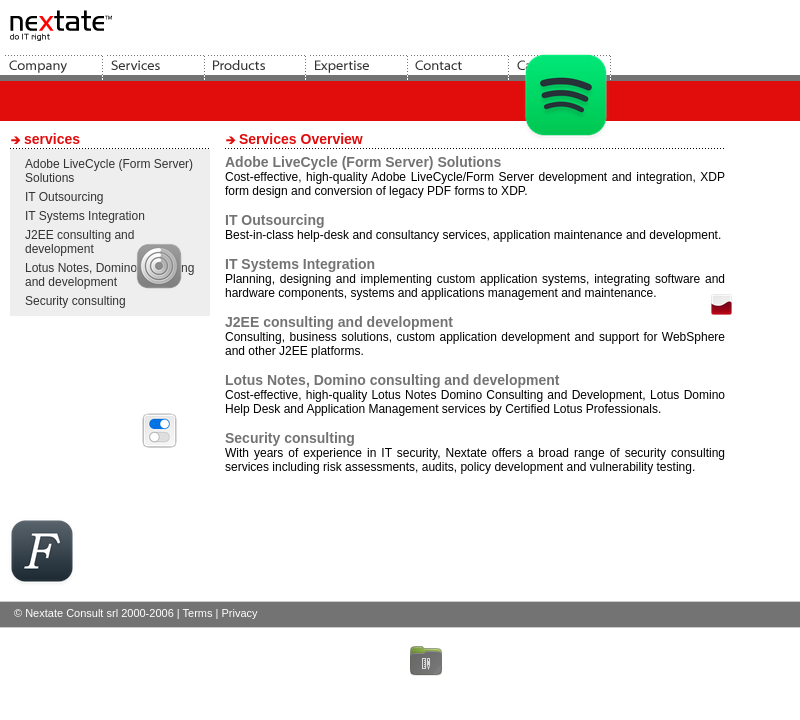 The height and width of the screenshot is (720, 800). What do you see at coordinates (159, 430) in the screenshot?
I see `open system tweaks or settings customization` at bounding box center [159, 430].